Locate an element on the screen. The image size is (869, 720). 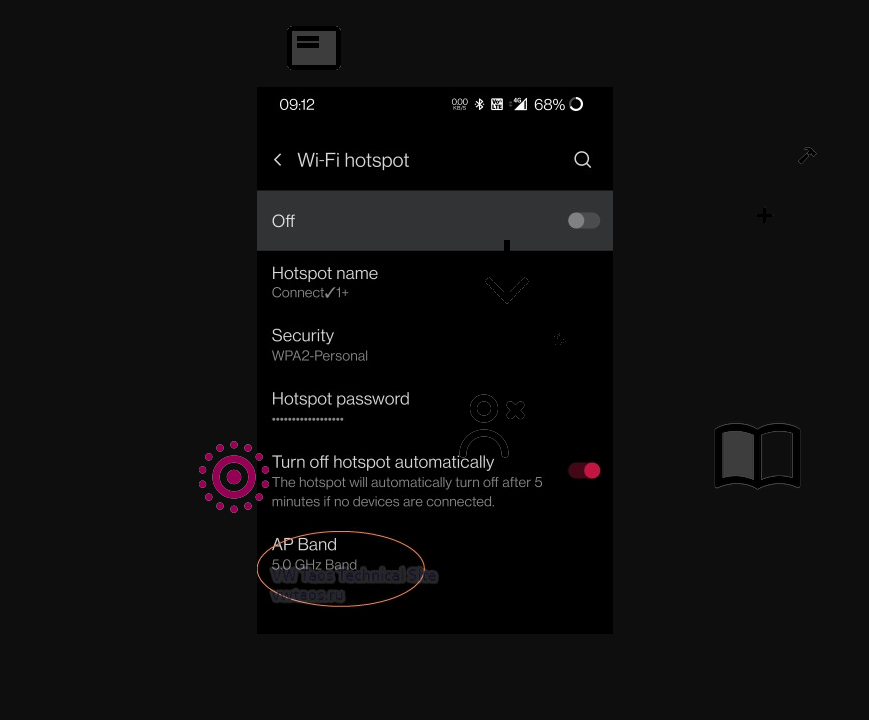
access tools or settings is located at coordinates (807, 155).